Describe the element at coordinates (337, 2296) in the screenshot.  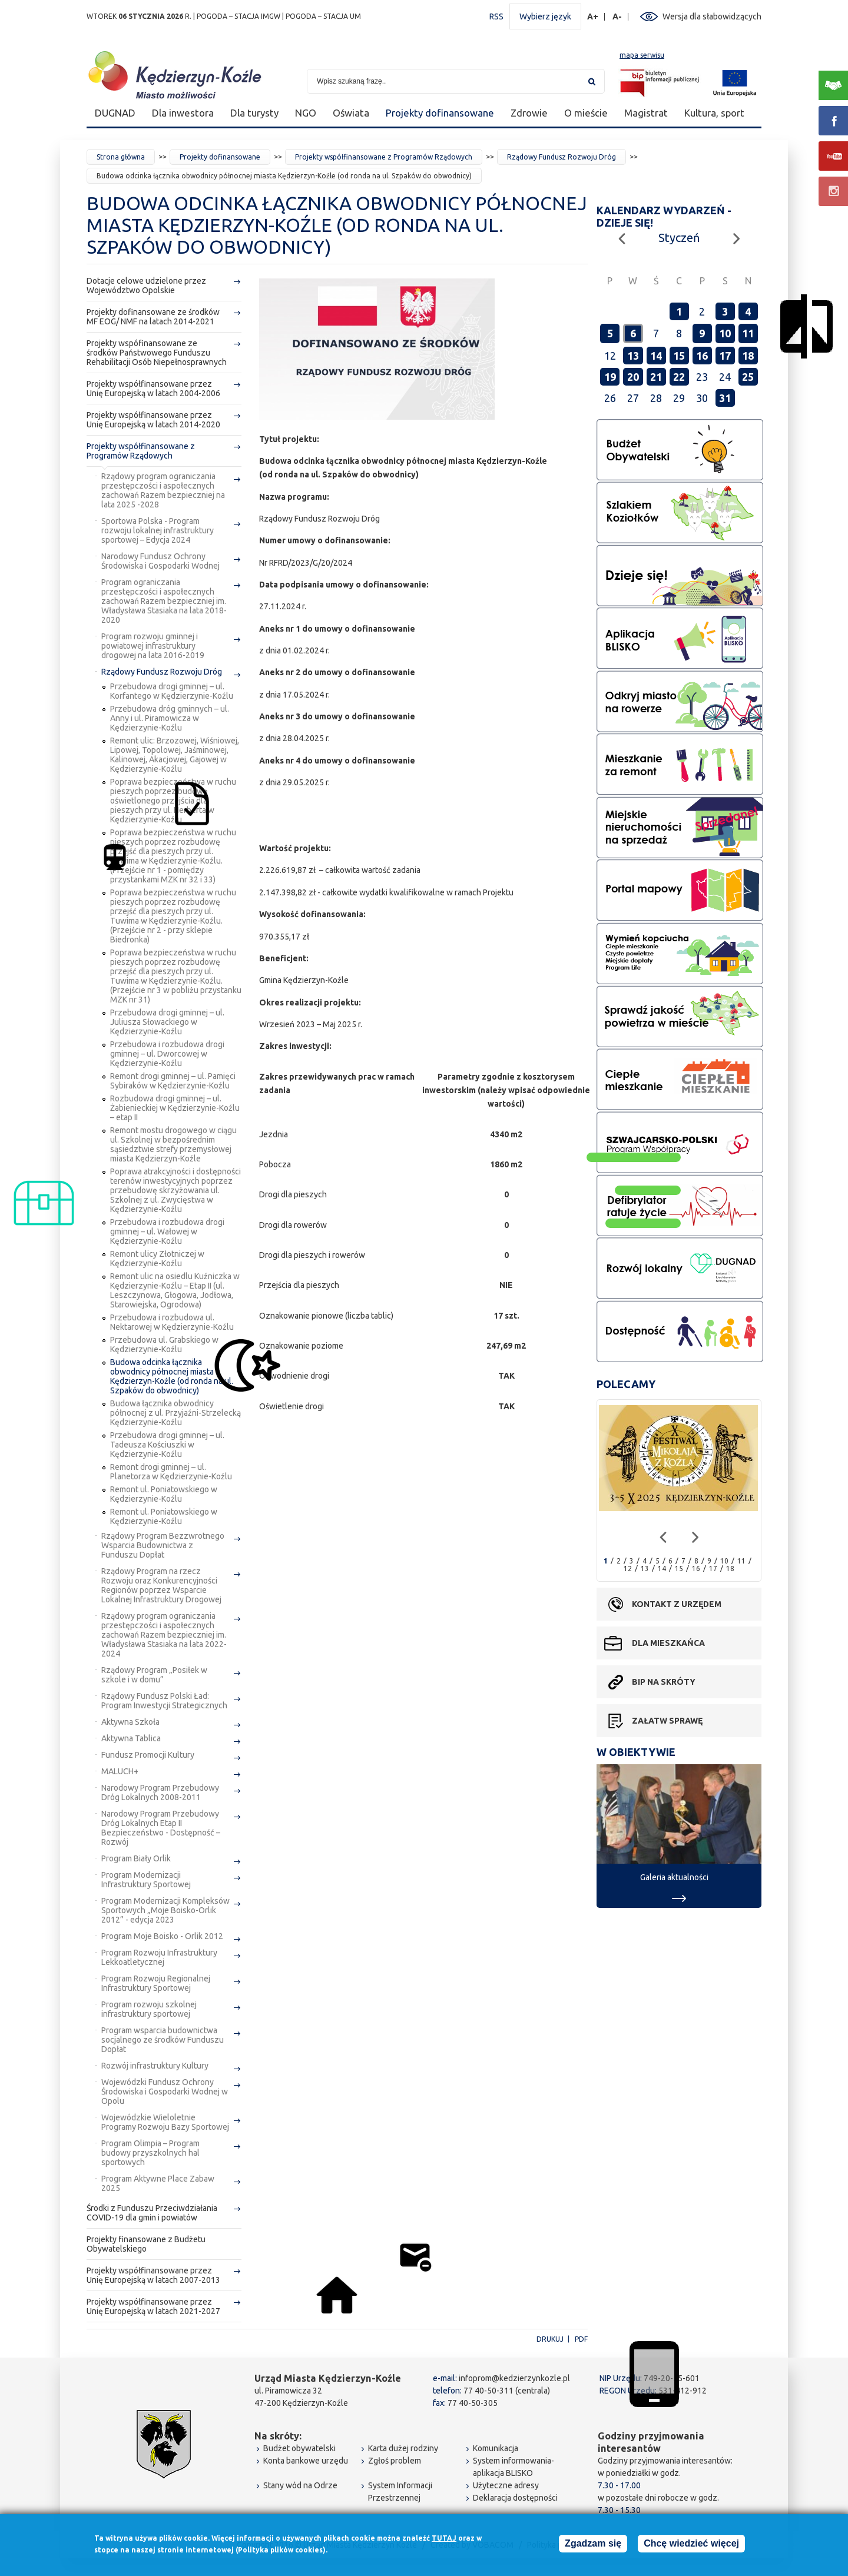
I see `navigate to the home screen` at that location.